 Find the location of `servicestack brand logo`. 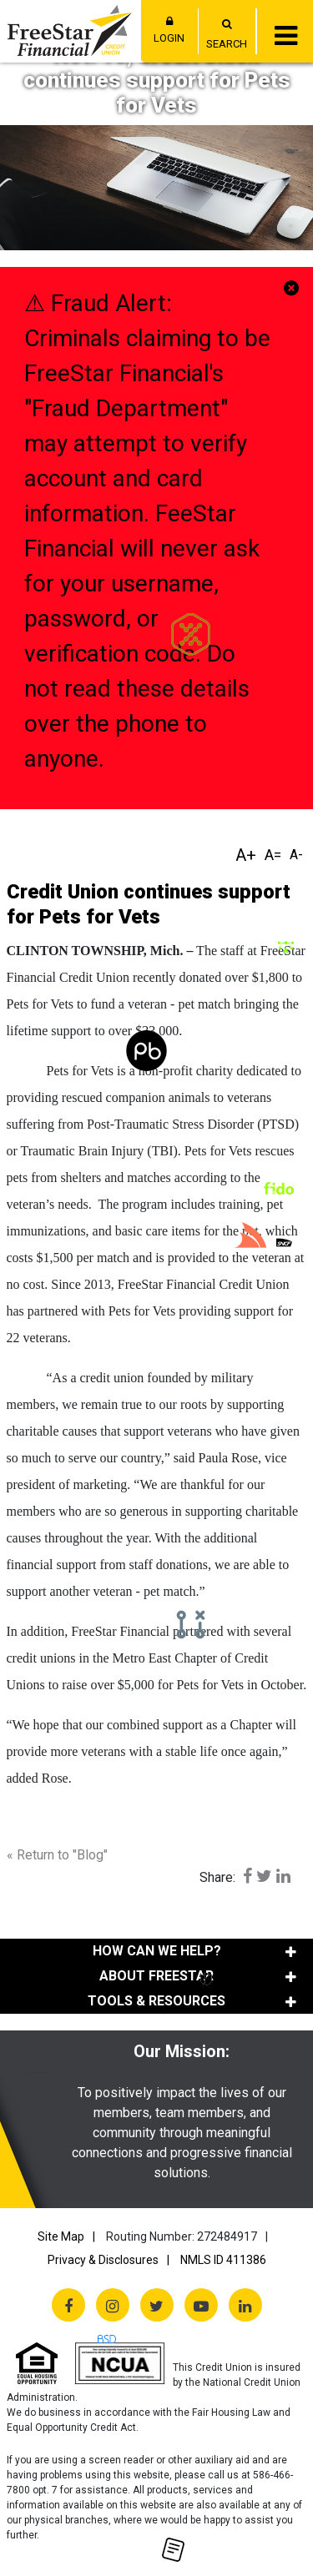

servicestack brand logo is located at coordinates (250, 1235).